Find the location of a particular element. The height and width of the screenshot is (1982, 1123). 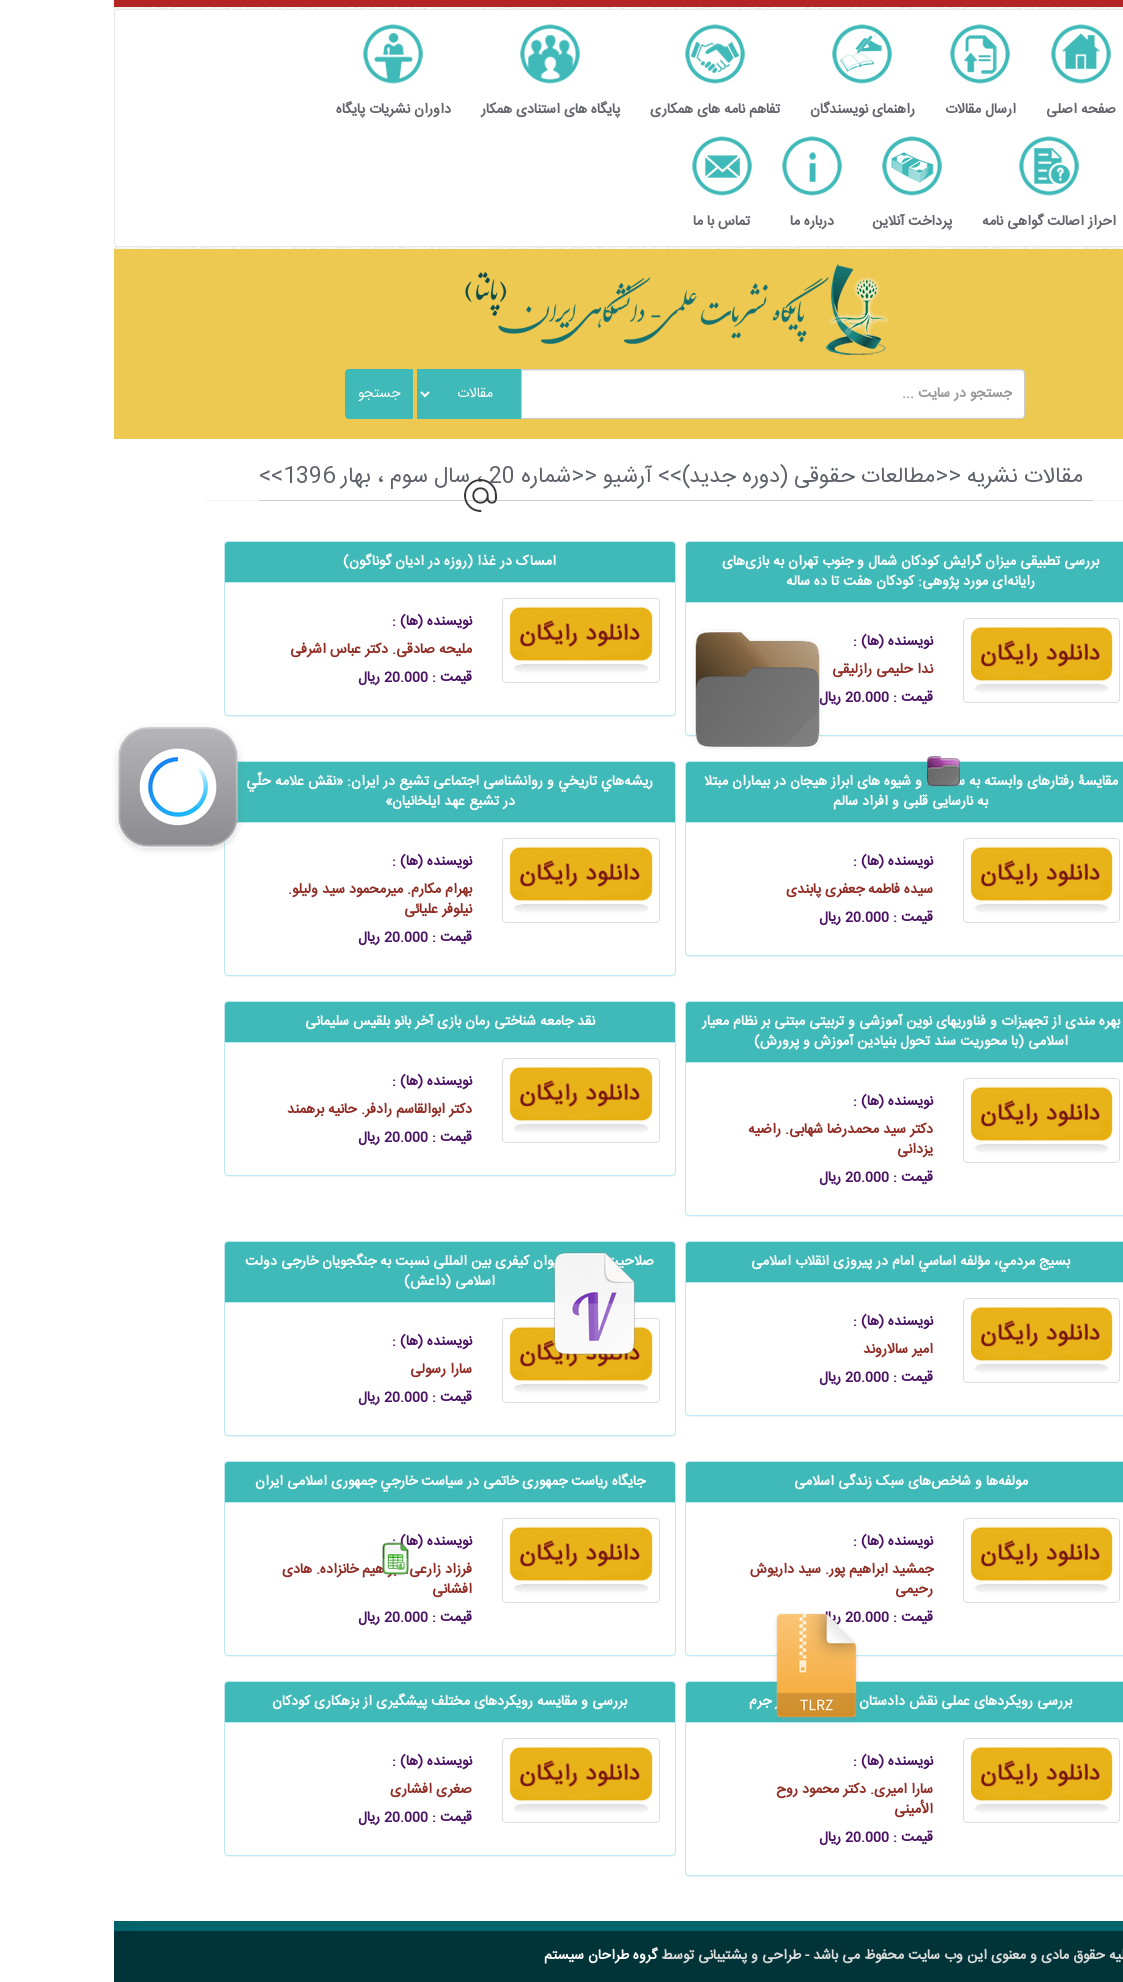

configure app launch animation preferences is located at coordinates (178, 789).